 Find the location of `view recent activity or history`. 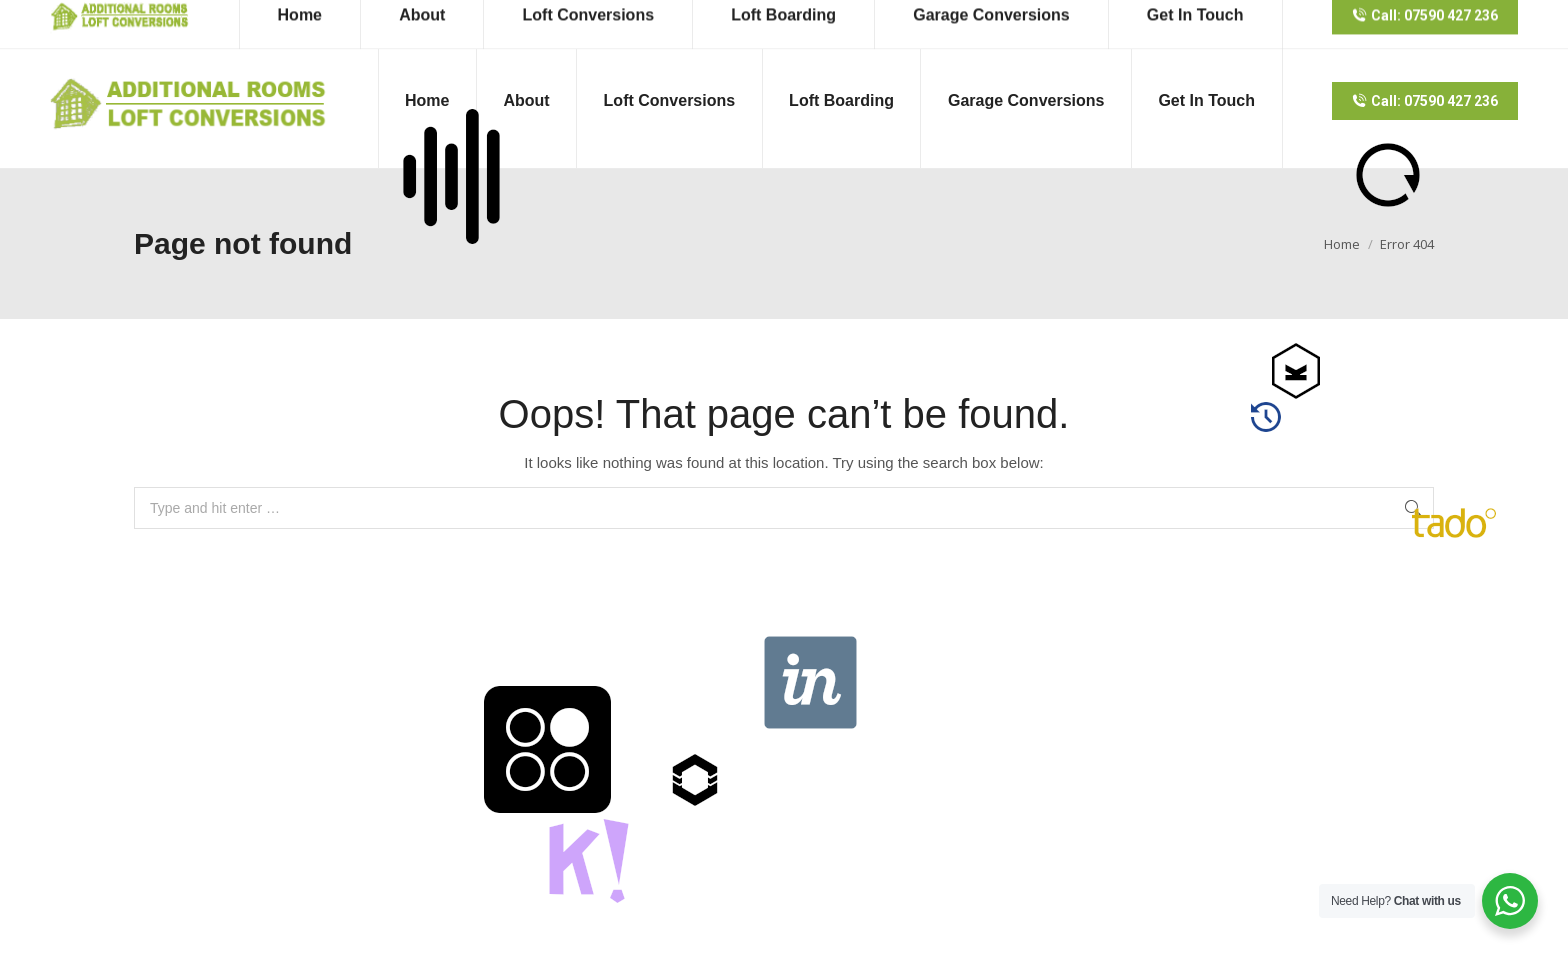

view recent activity or history is located at coordinates (1266, 417).